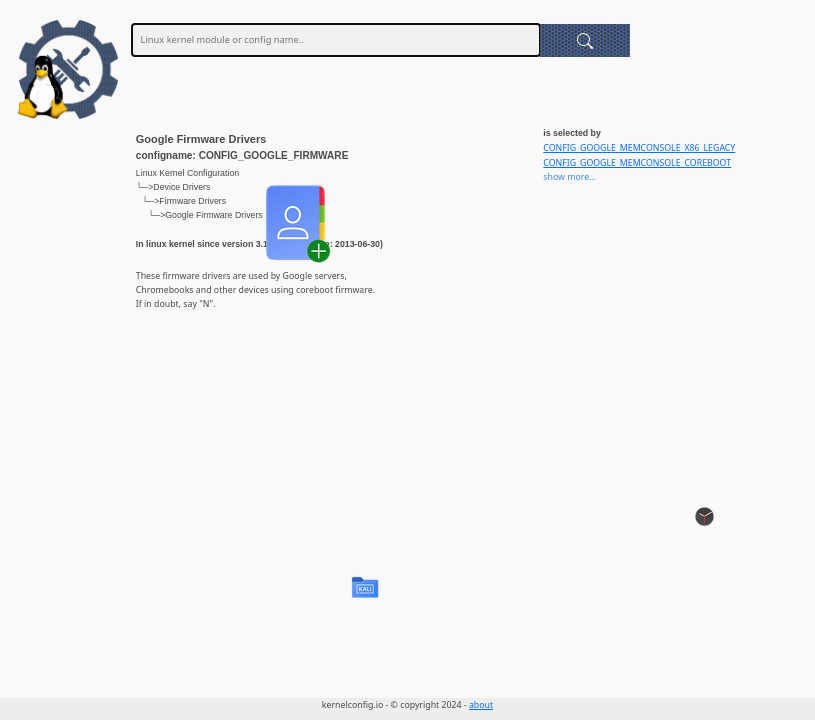  What do you see at coordinates (295, 222) in the screenshot?
I see `add a new contact` at bounding box center [295, 222].